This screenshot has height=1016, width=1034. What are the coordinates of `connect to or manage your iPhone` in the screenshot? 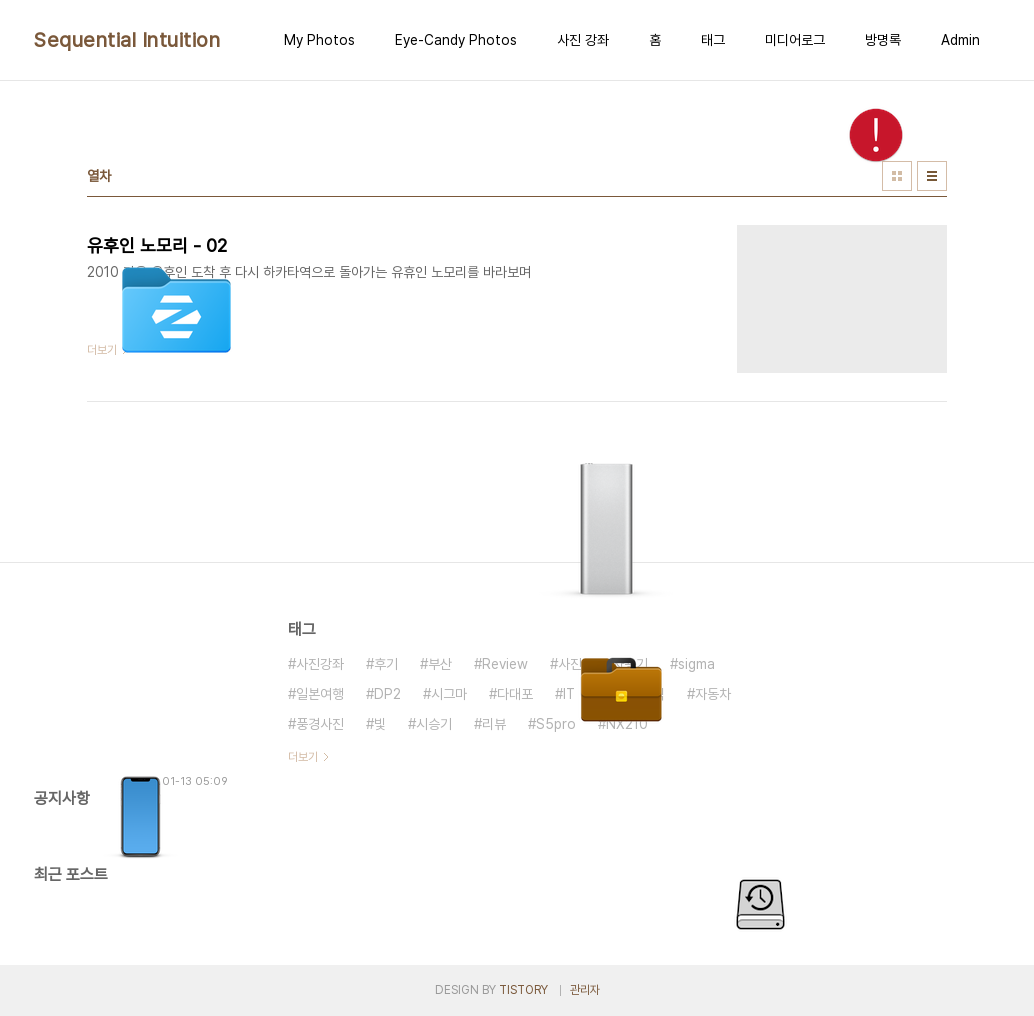 It's located at (140, 817).